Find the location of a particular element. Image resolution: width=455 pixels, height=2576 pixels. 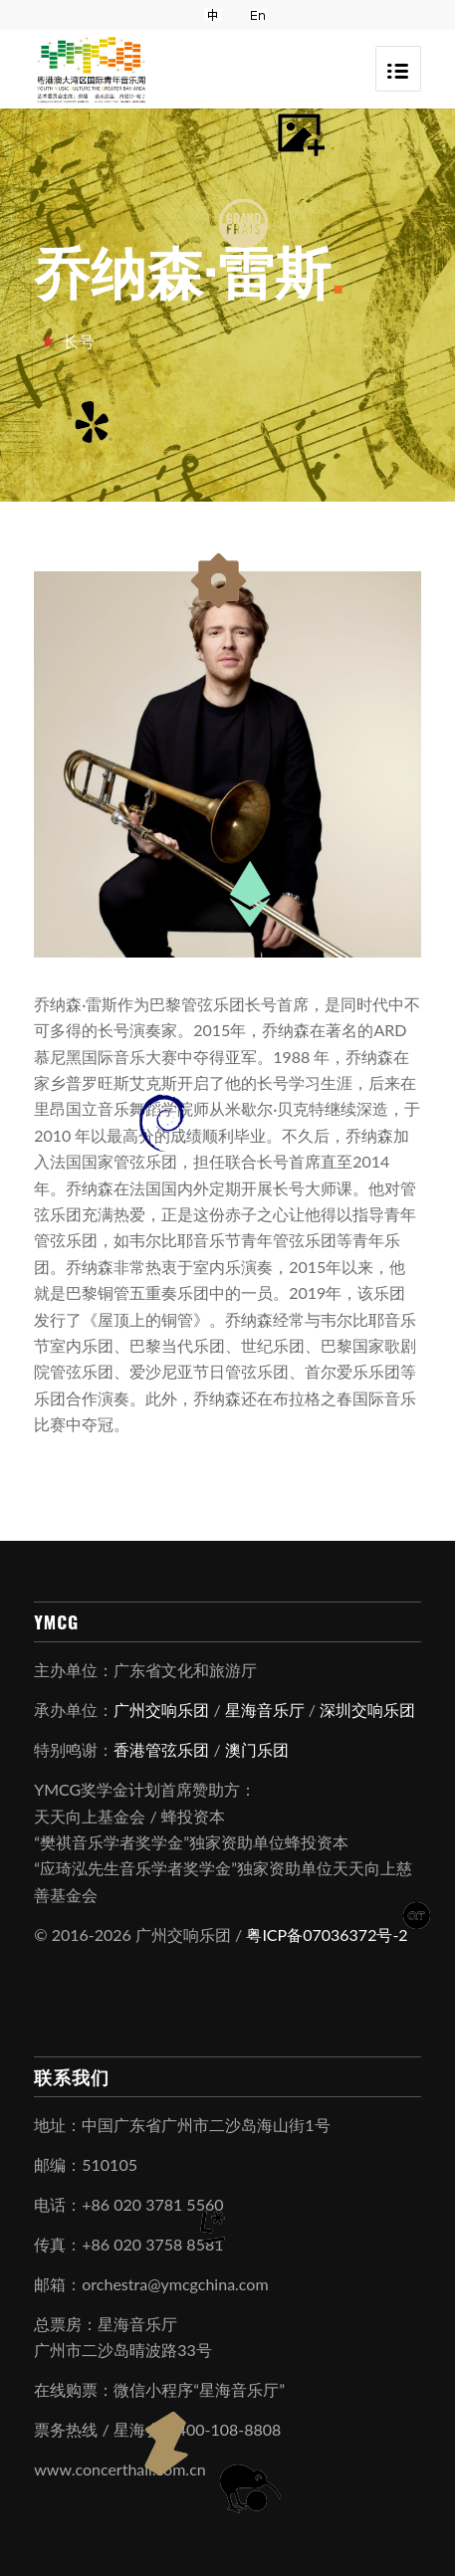

open the Literal app is located at coordinates (212, 2227).